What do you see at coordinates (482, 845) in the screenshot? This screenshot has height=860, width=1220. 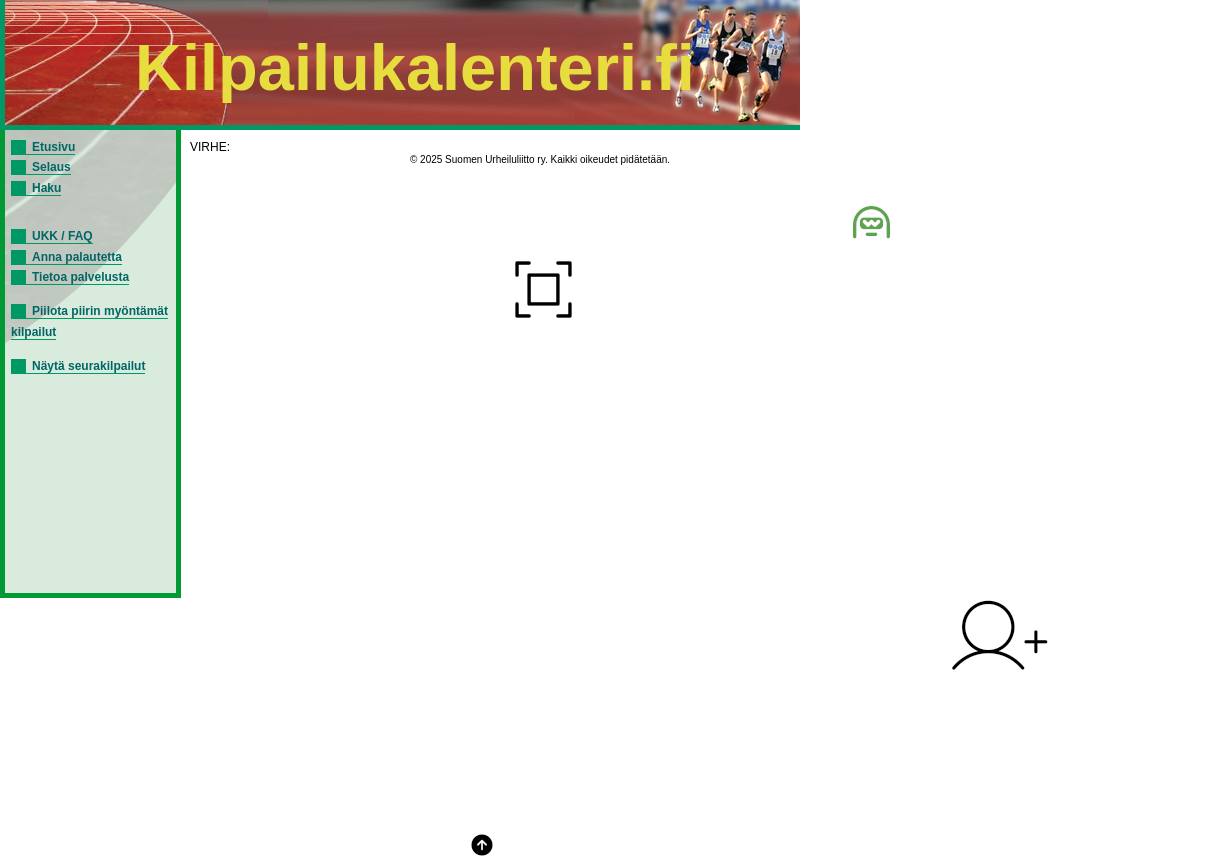 I see `upload a file or content` at bounding box center [482, 845].